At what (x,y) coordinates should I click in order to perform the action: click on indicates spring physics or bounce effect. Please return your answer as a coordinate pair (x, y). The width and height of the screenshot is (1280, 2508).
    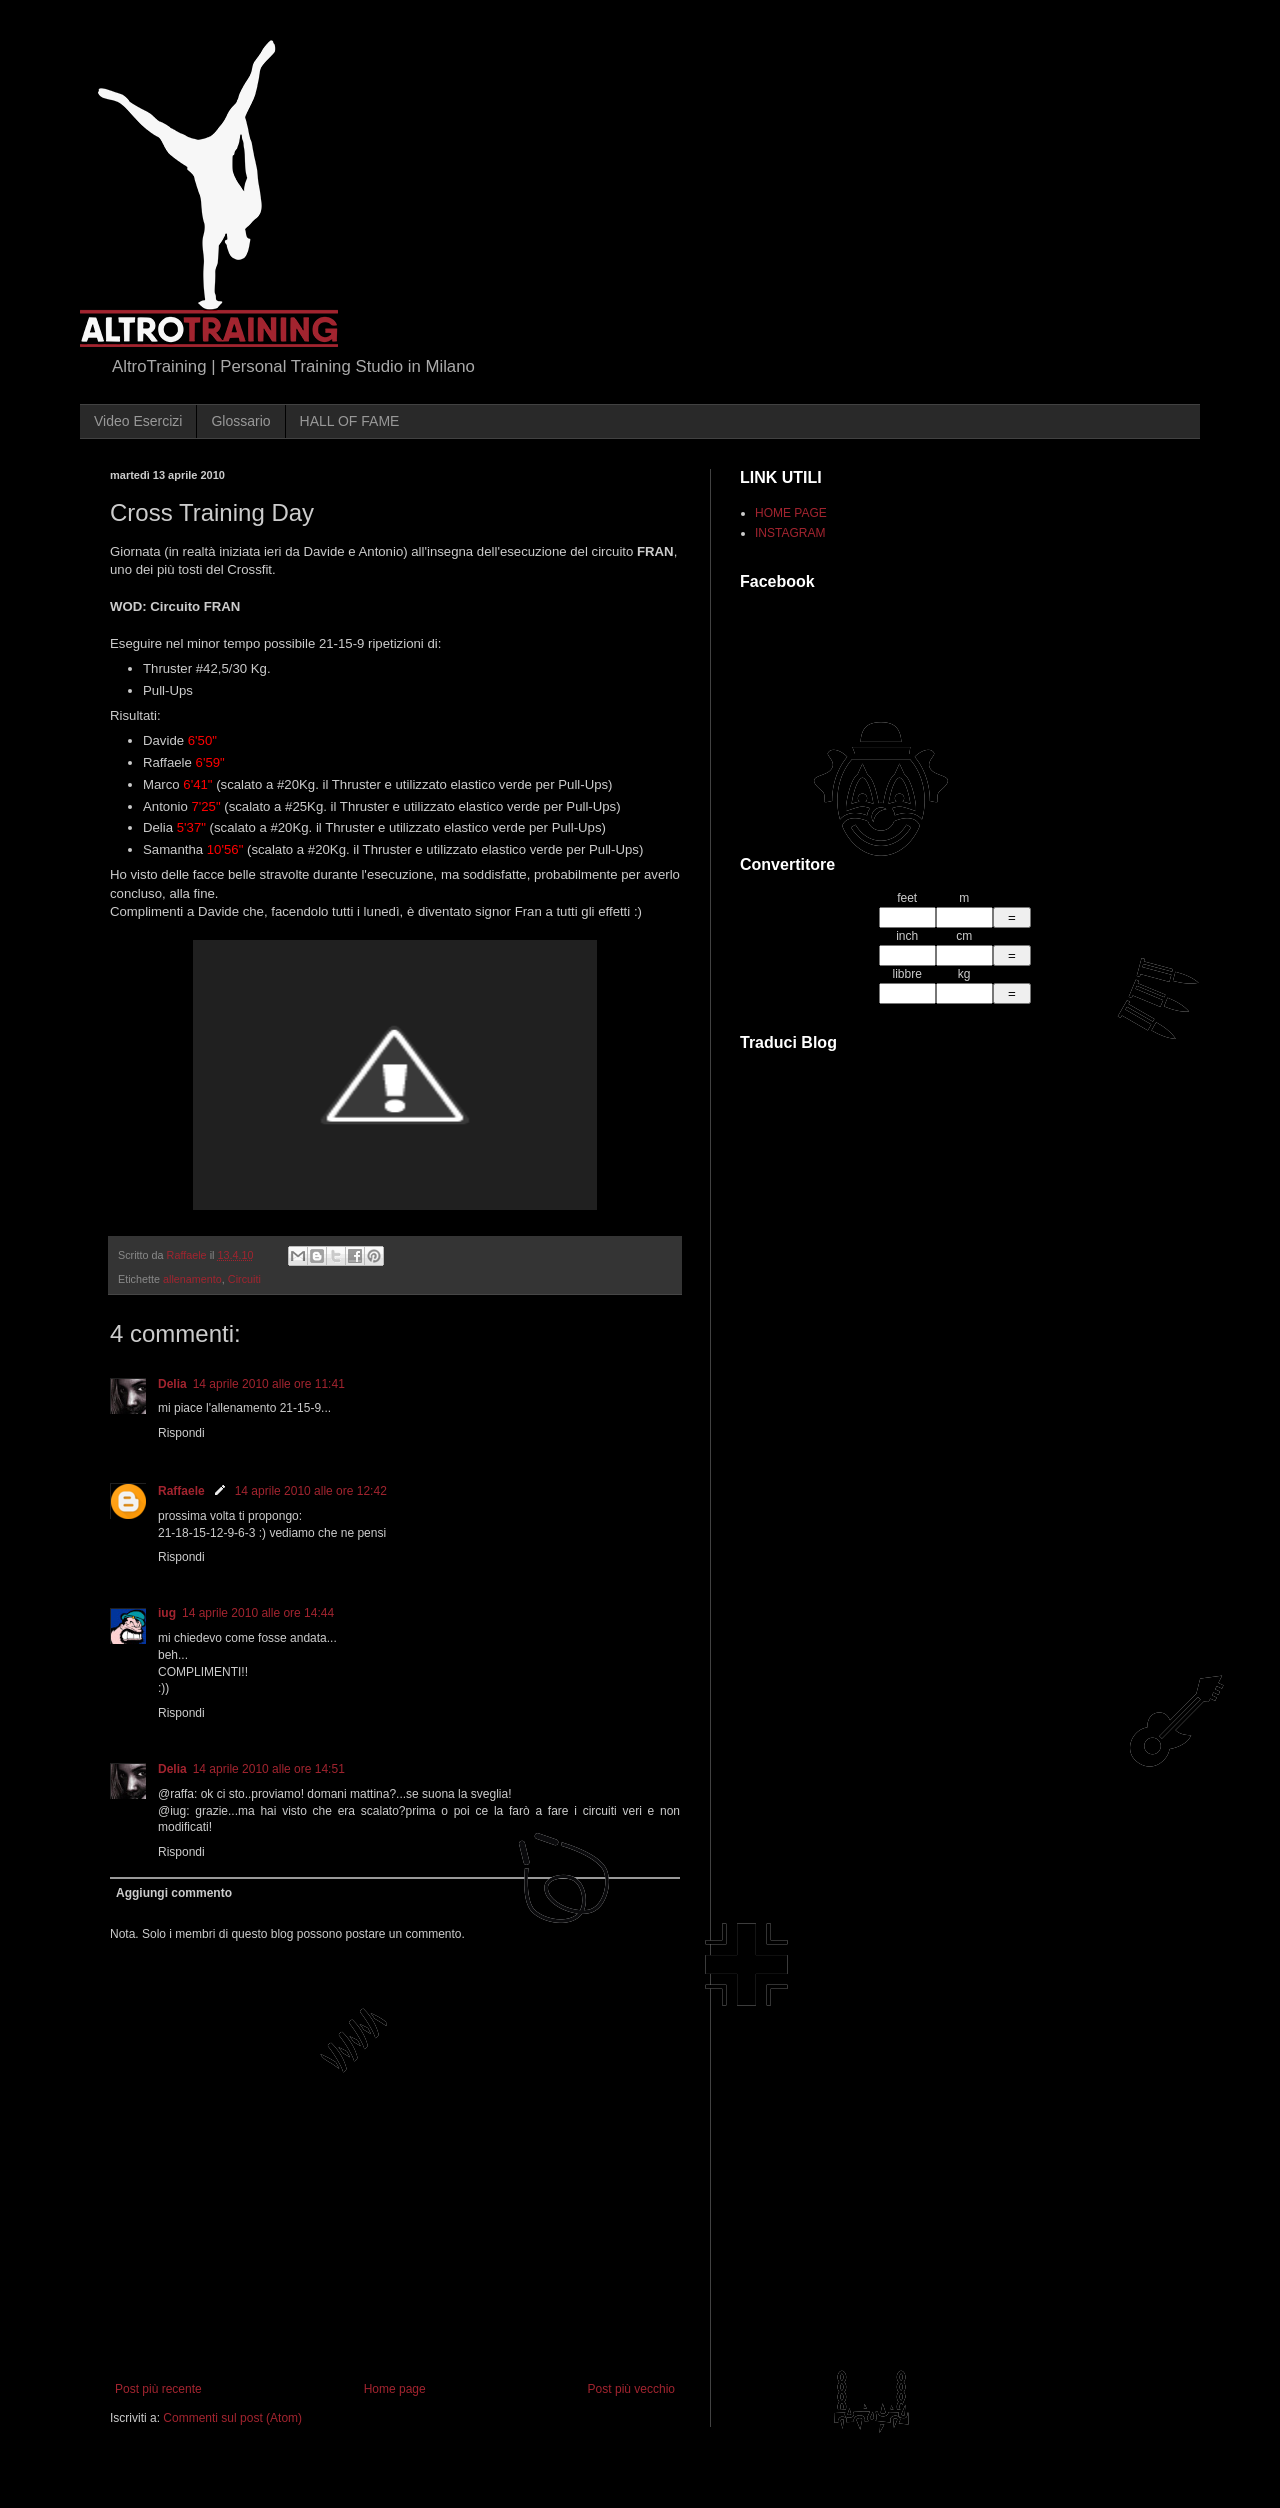
    Looking at the image, I should click on (353, 2040).